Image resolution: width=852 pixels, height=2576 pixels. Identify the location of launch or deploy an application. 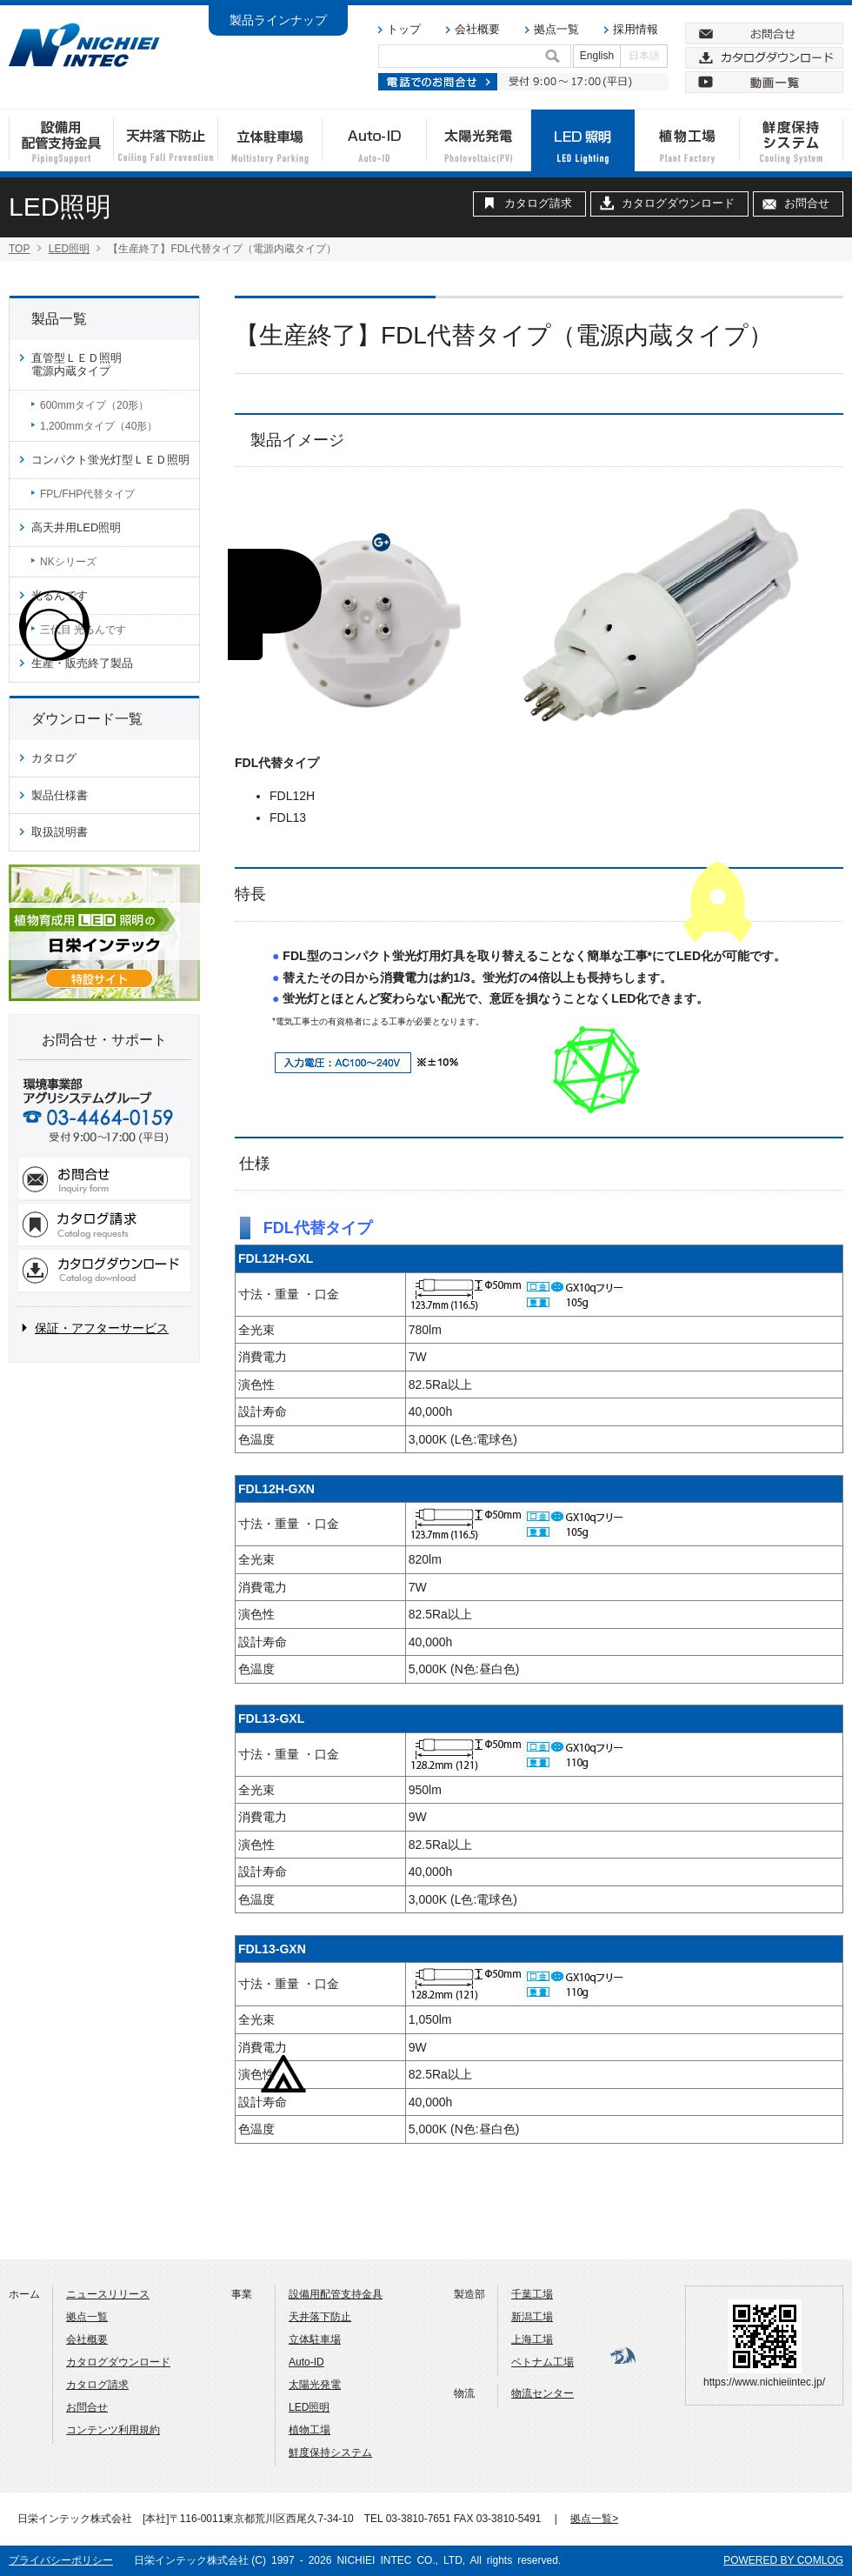
(717, 900).